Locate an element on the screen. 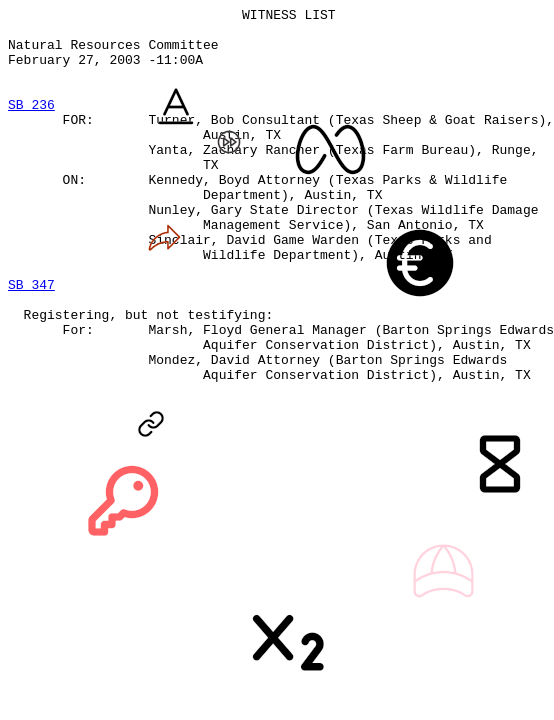  copy or share a link is located at coordinates (151, 424).